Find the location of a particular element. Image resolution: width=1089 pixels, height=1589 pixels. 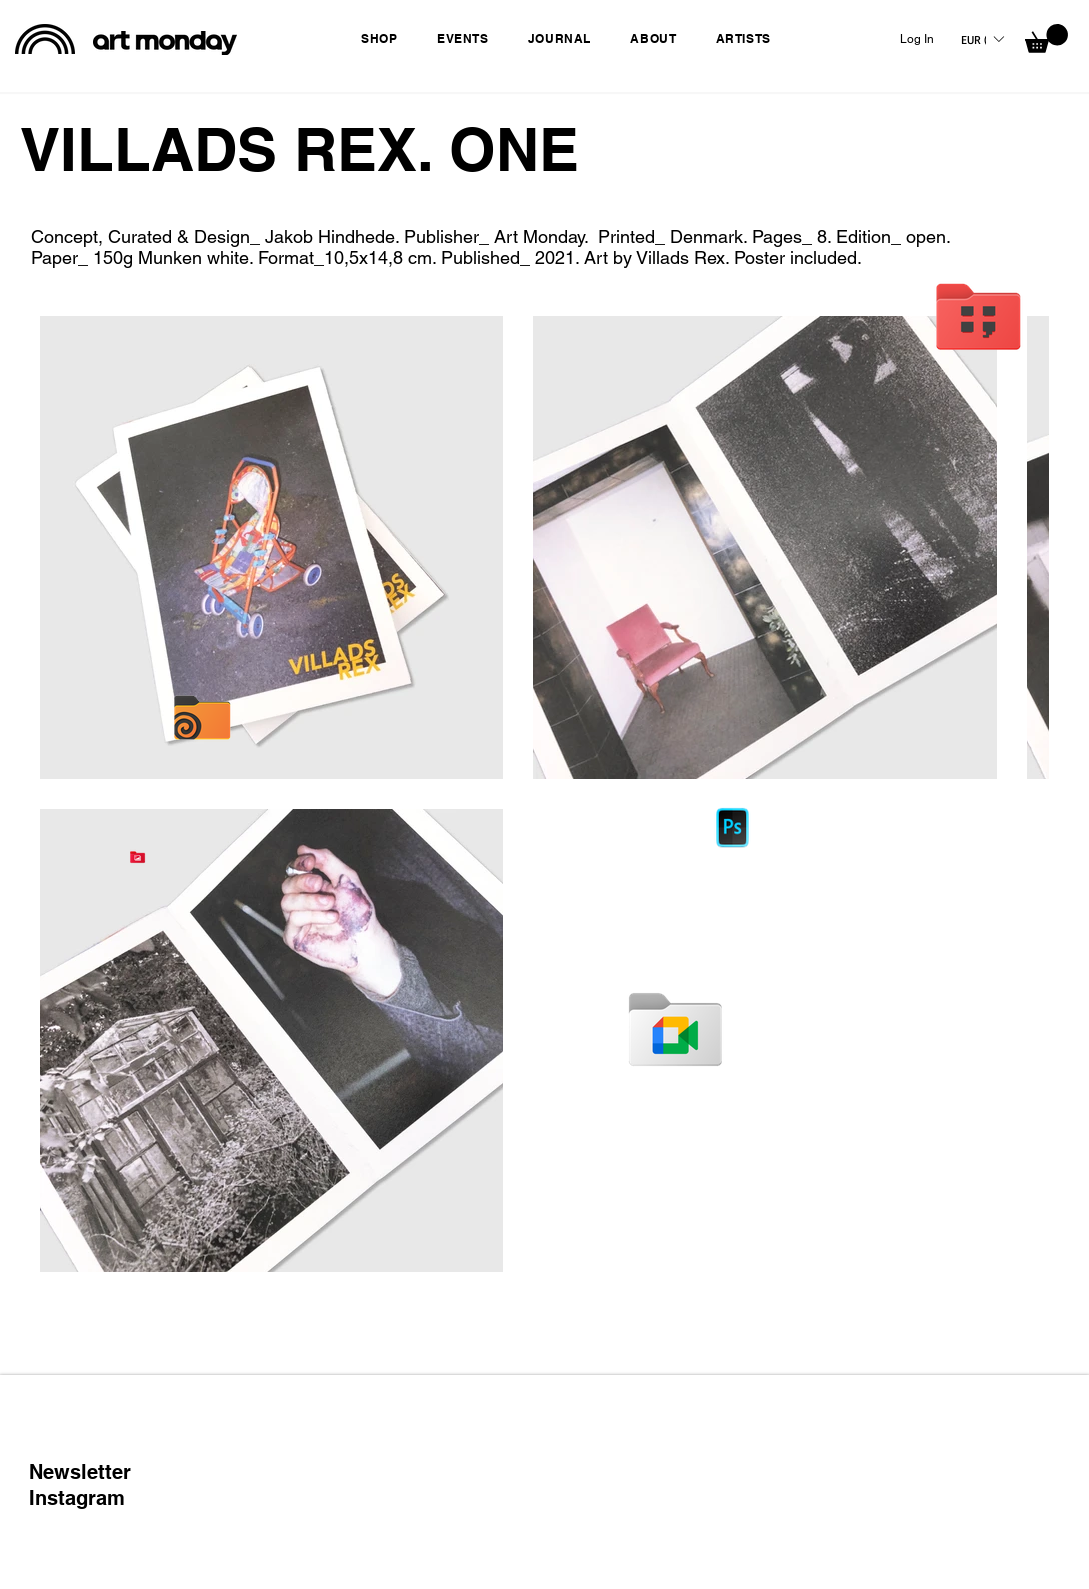

open folder containing Google Meet files is located at coordinates (675, 1032).